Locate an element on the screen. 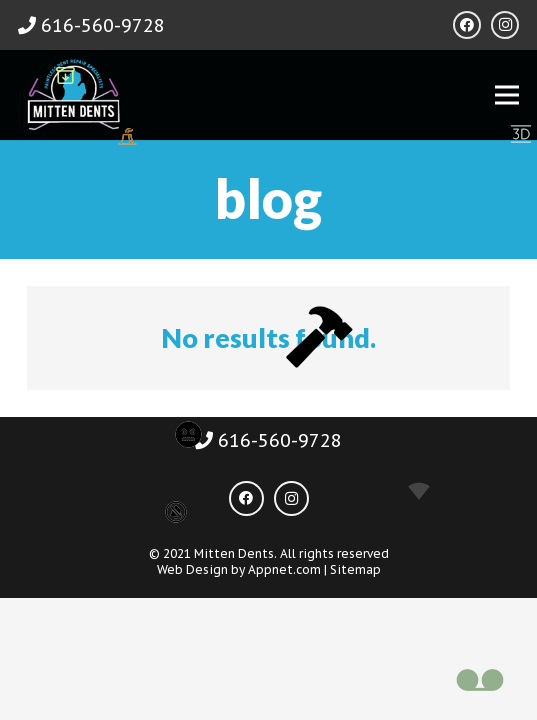 The height and width of the screenshot is (720, 537). express frustration or anger reaction is located at coordinates (188, 434).